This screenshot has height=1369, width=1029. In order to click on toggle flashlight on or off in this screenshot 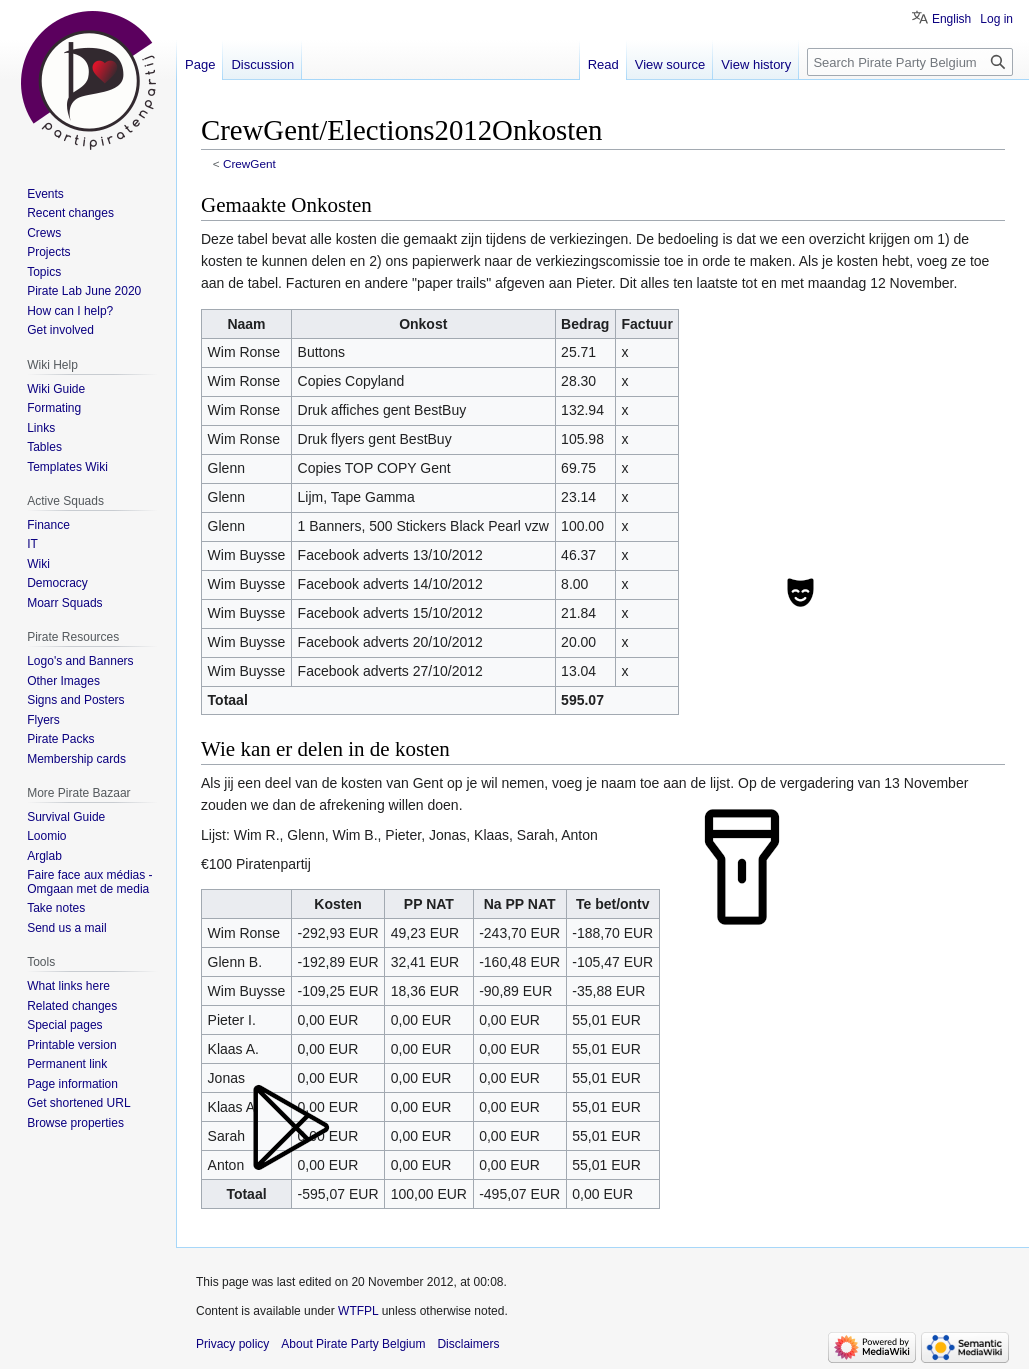, I will do `click(742, 867)`.